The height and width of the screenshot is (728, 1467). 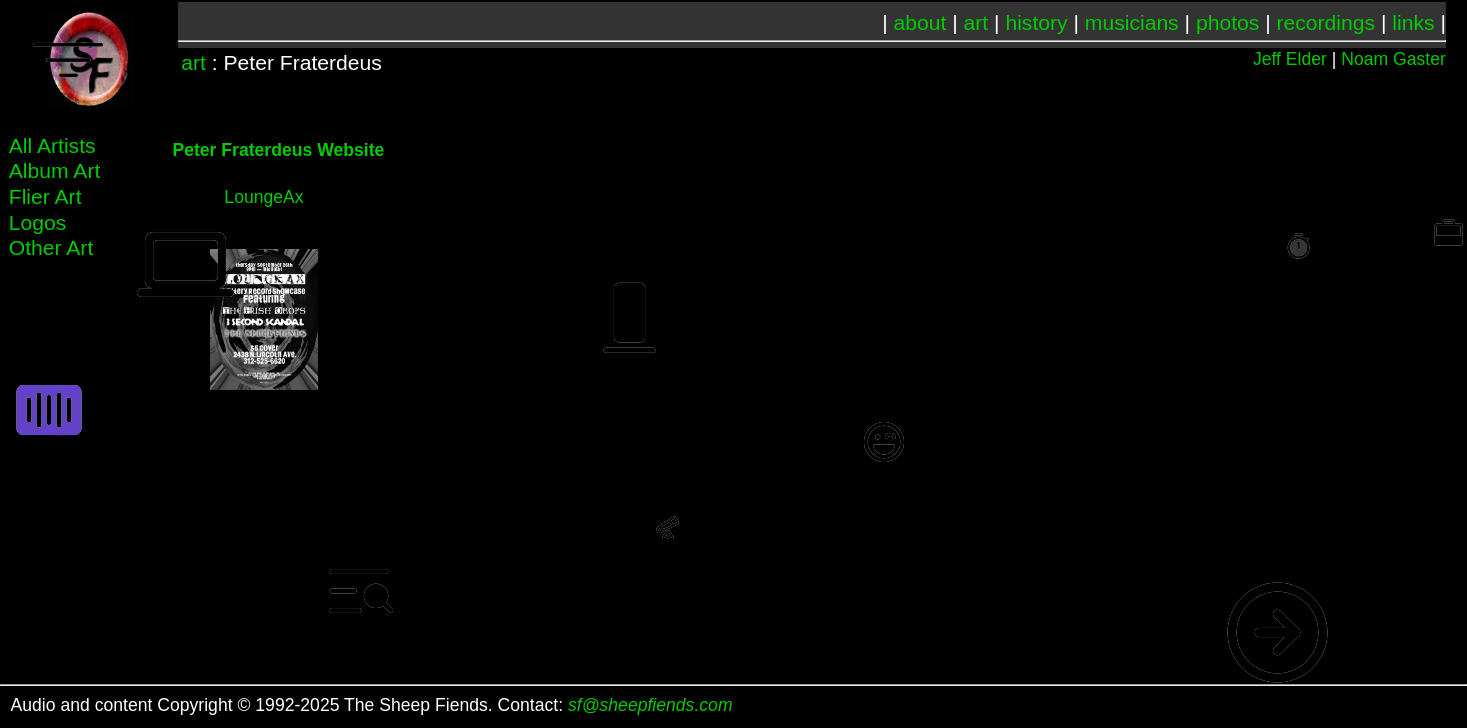 What do you see at coordinates (1277, 632) in the screenshot?
I see `proceed to the next step` at bounding box center [1277, 632].